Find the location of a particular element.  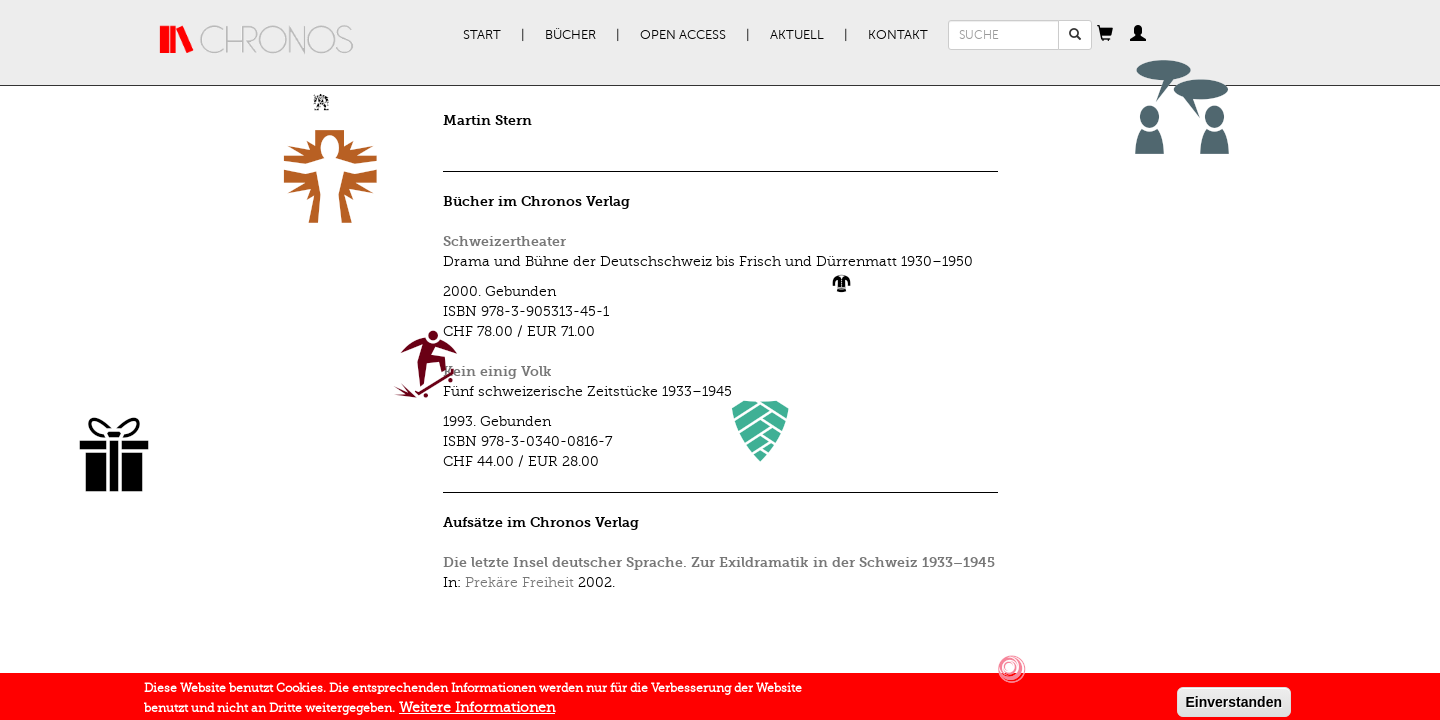

access skateboarding games or activities is located at coordinates (426, 363).